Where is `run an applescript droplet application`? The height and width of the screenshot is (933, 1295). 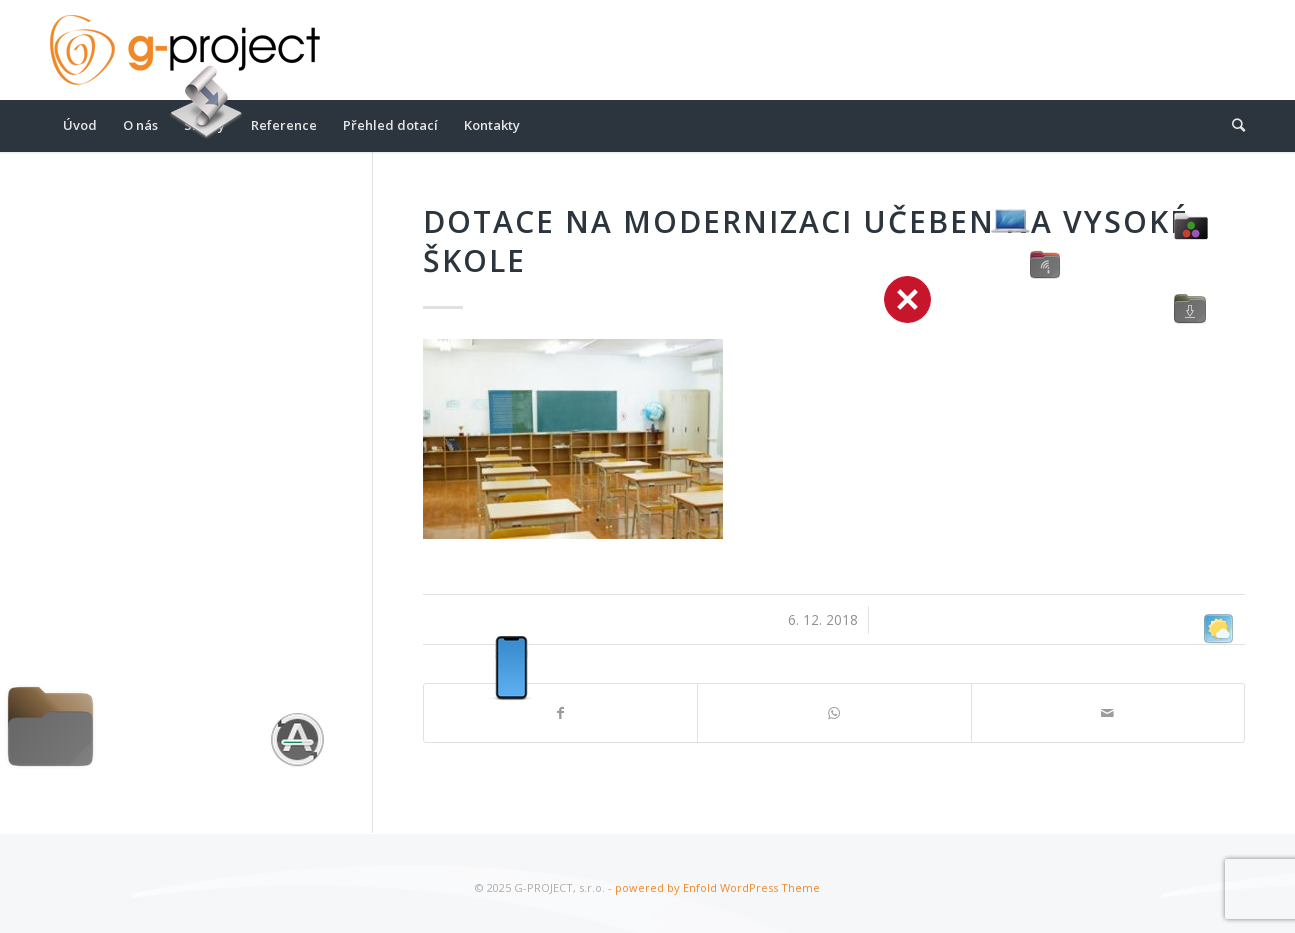 run an applescript droplet application is located at coordinates (206, 101).